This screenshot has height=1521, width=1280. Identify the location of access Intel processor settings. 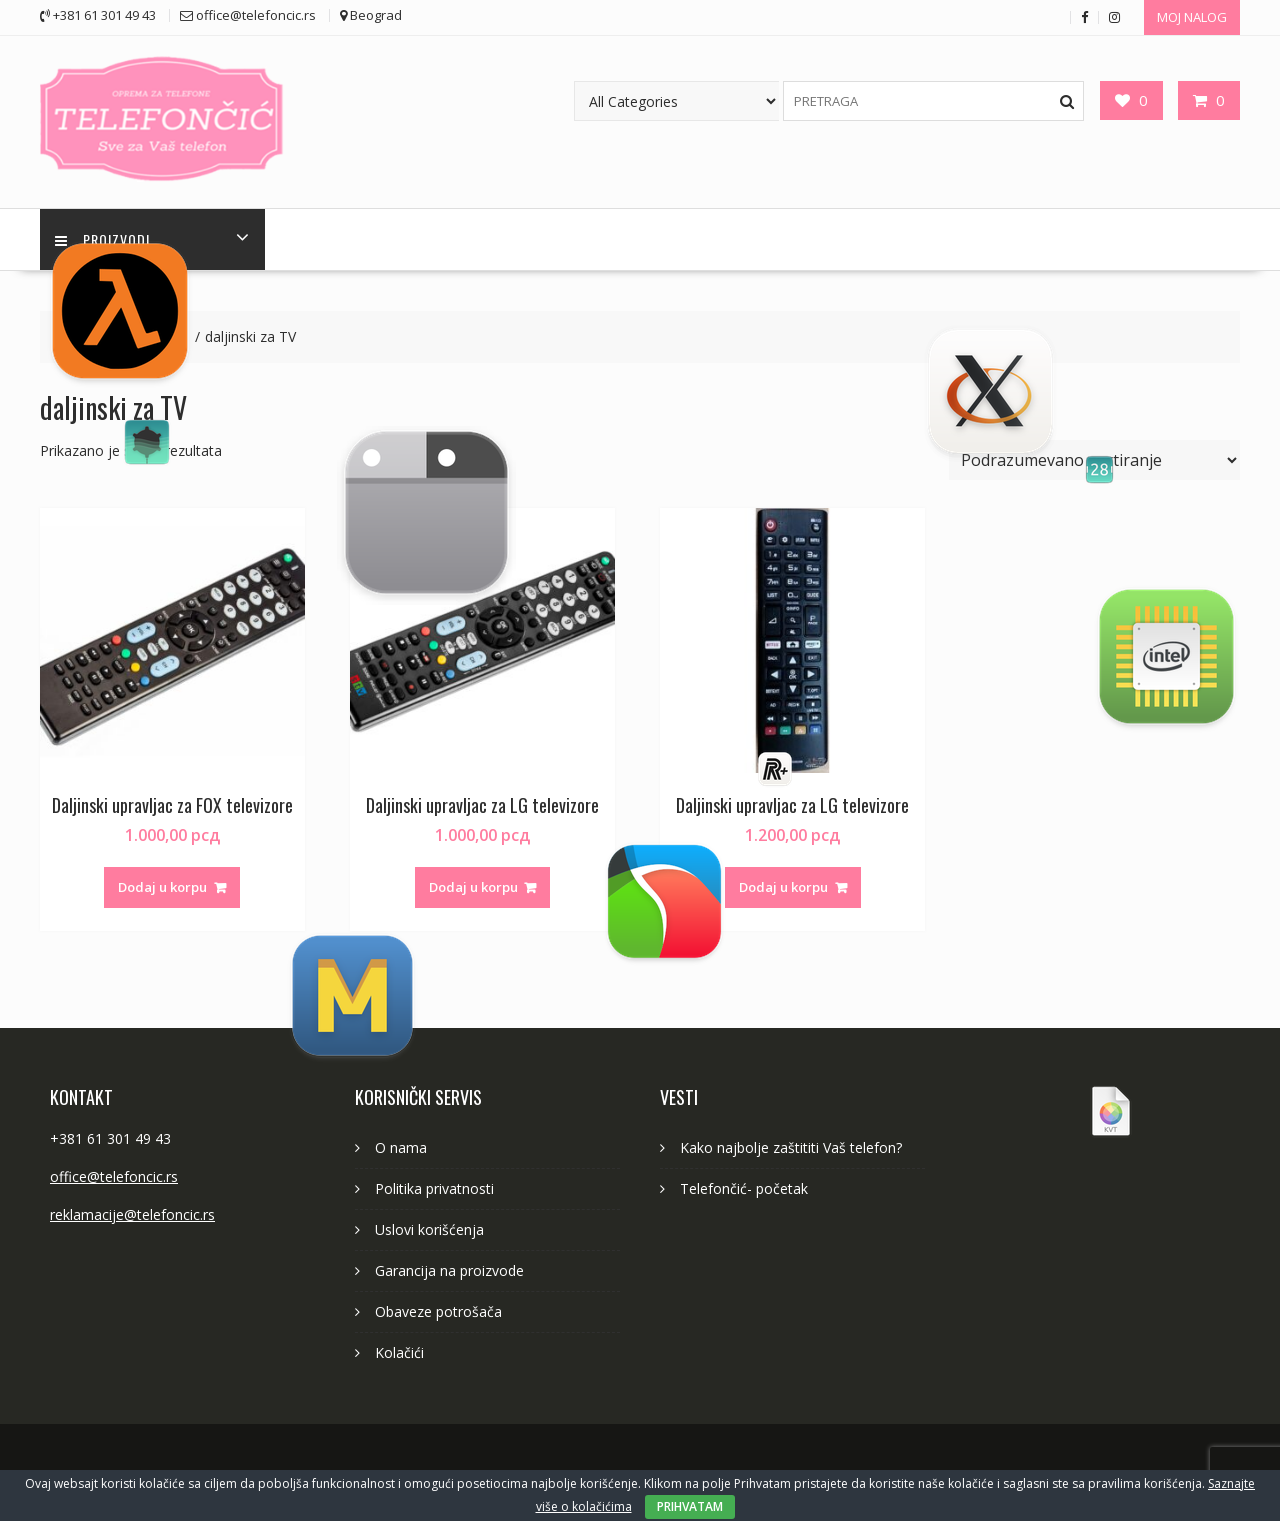
(1166, 656).